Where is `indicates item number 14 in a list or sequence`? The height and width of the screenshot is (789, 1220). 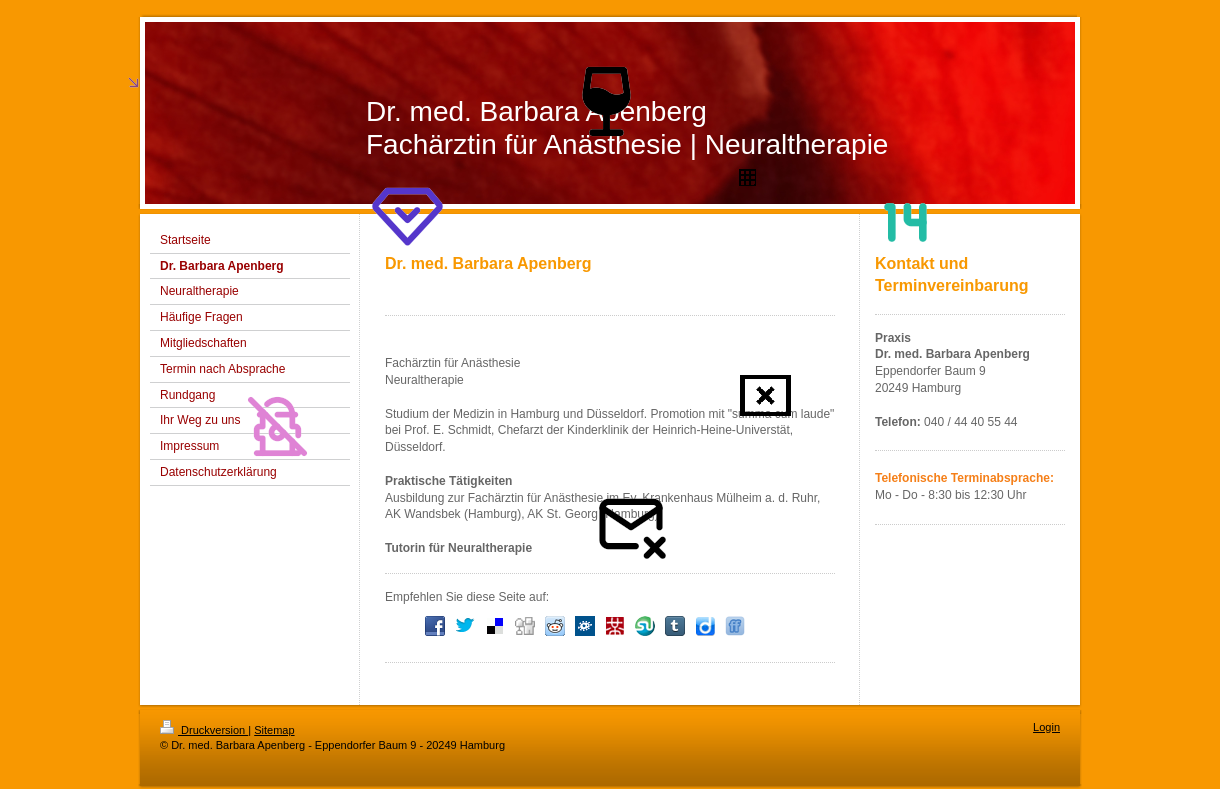
indicates item number 14 in a list or sequence is located at coordinates (903, 222).